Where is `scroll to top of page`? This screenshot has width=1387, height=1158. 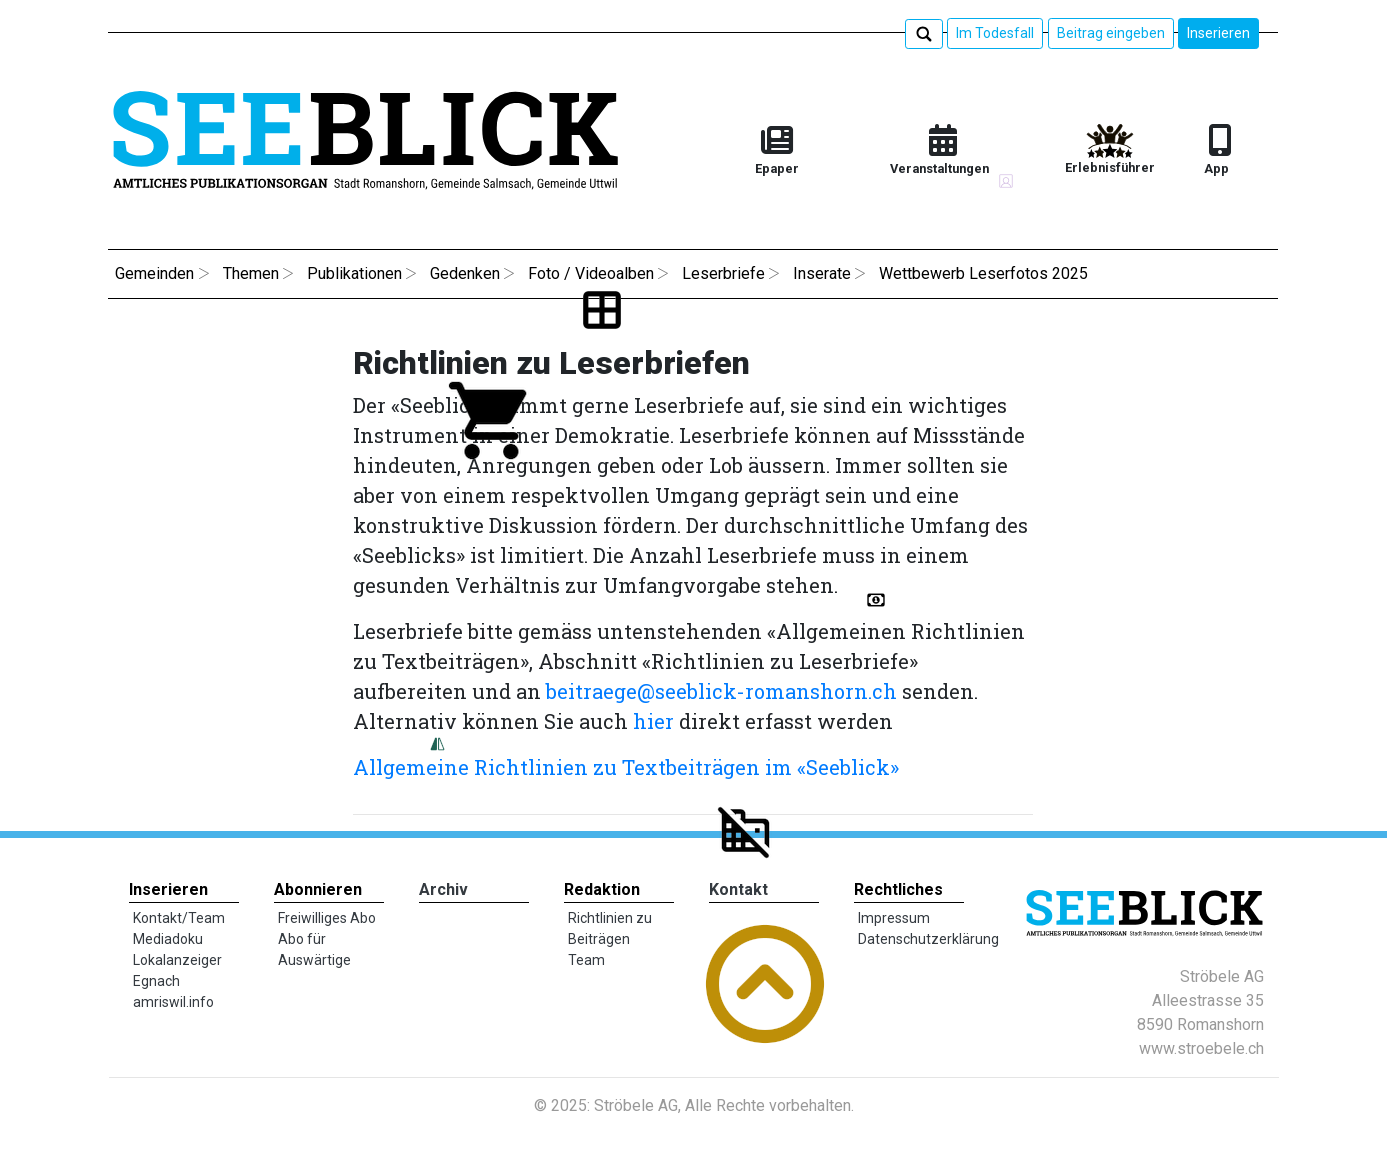
scroll to top of page is located at coordinates (765, 984).